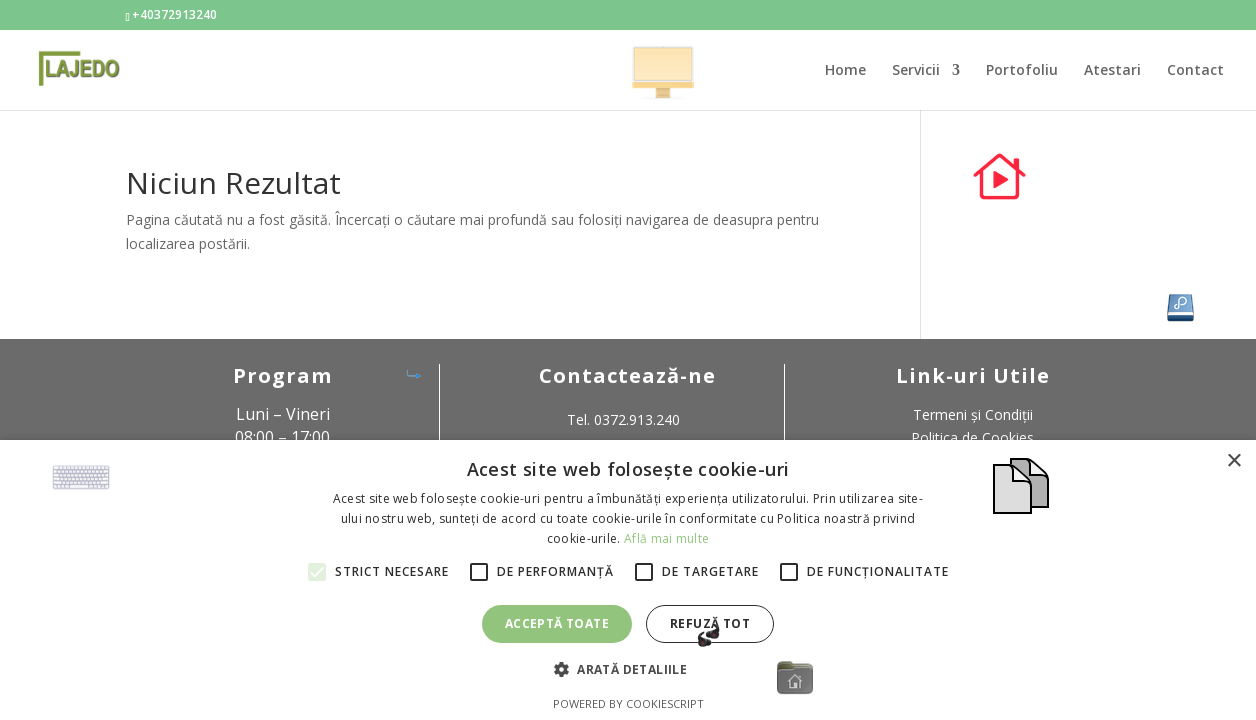  Describe the element at coordinates (1180, 308) in the screenshot. I see `Promise Technology storage device or RAID controller` at that location.